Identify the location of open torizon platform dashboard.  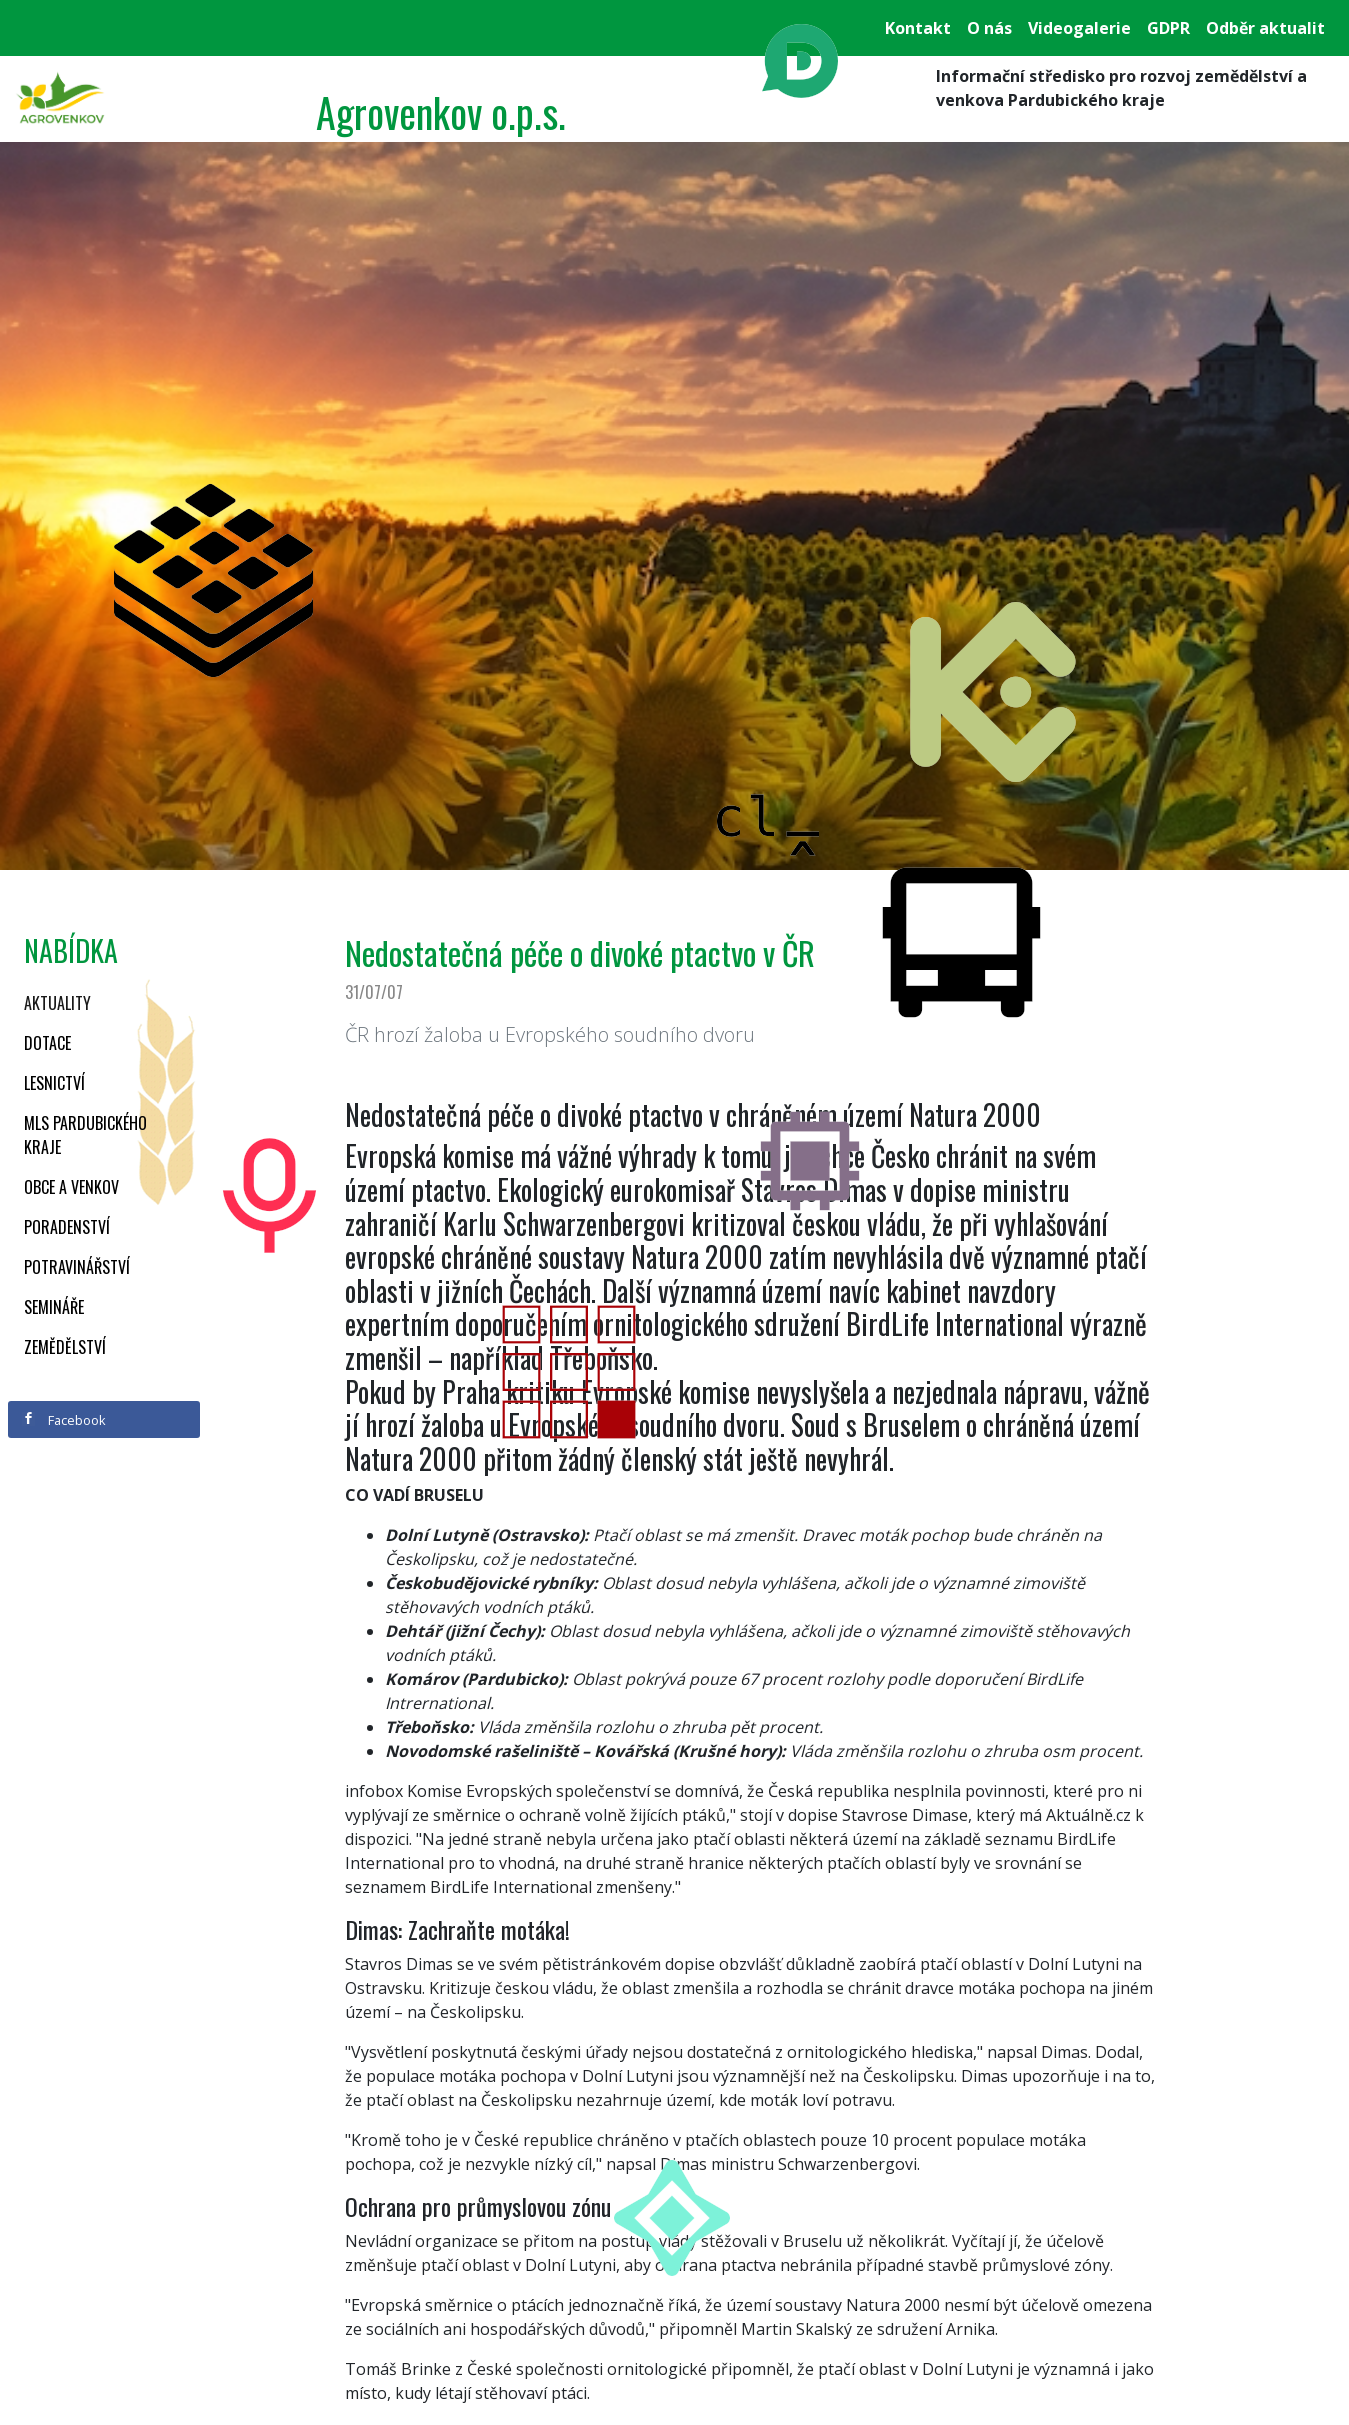
(213, 580).